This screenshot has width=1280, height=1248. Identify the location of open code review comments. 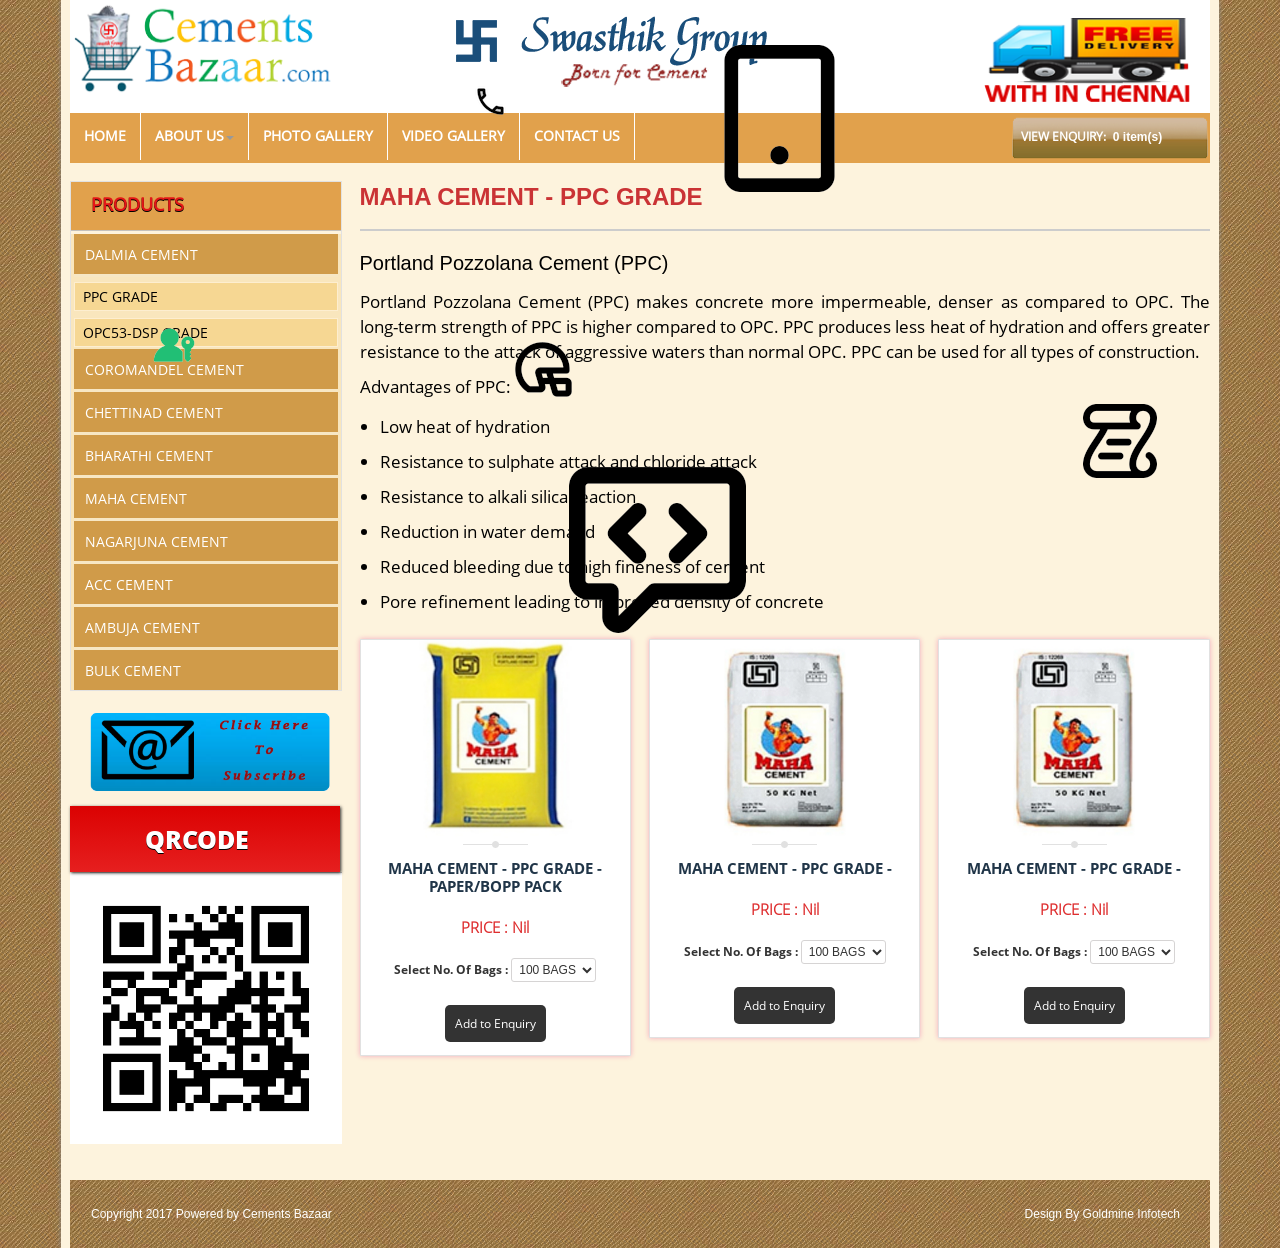
(657, 544).